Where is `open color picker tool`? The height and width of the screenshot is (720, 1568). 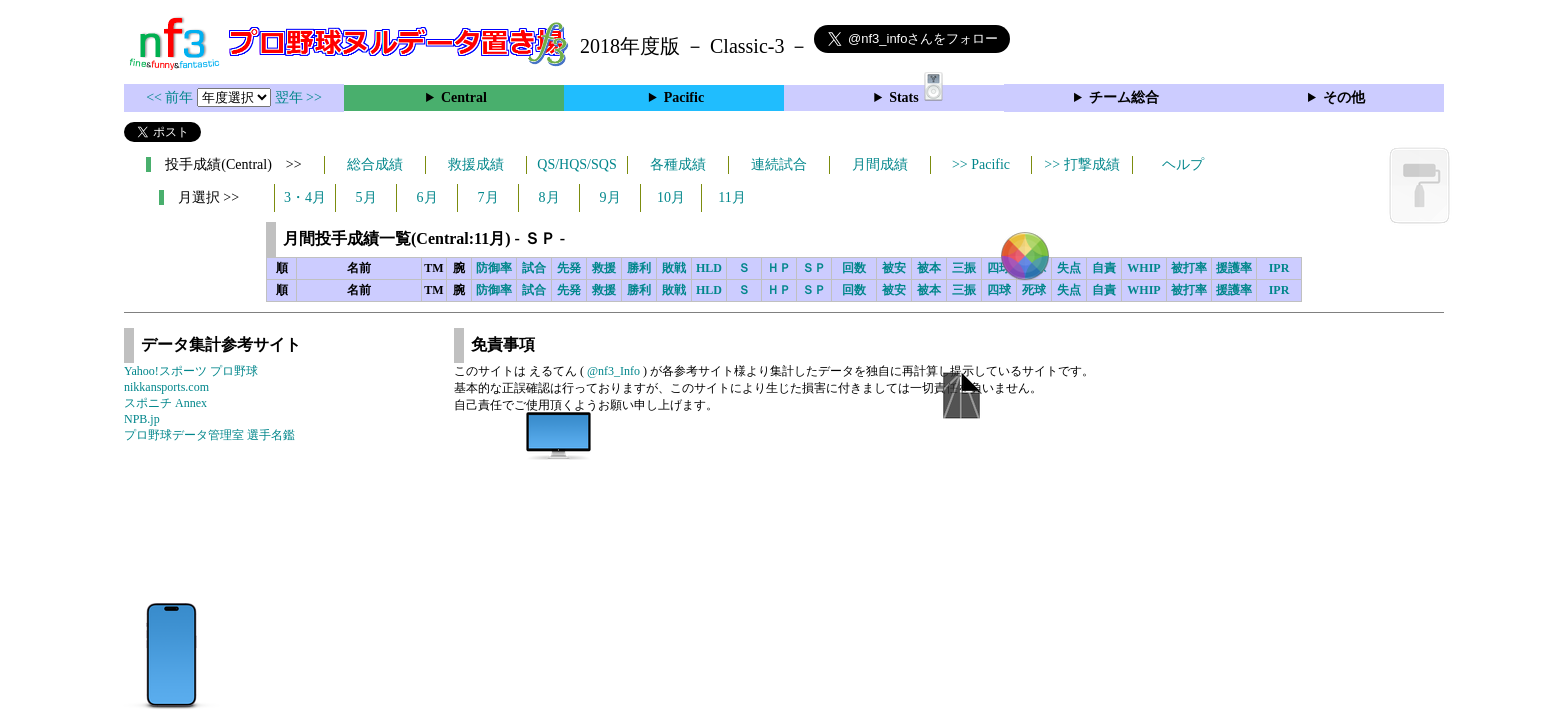 open color picker tool is located at coordinates (1025, 256).